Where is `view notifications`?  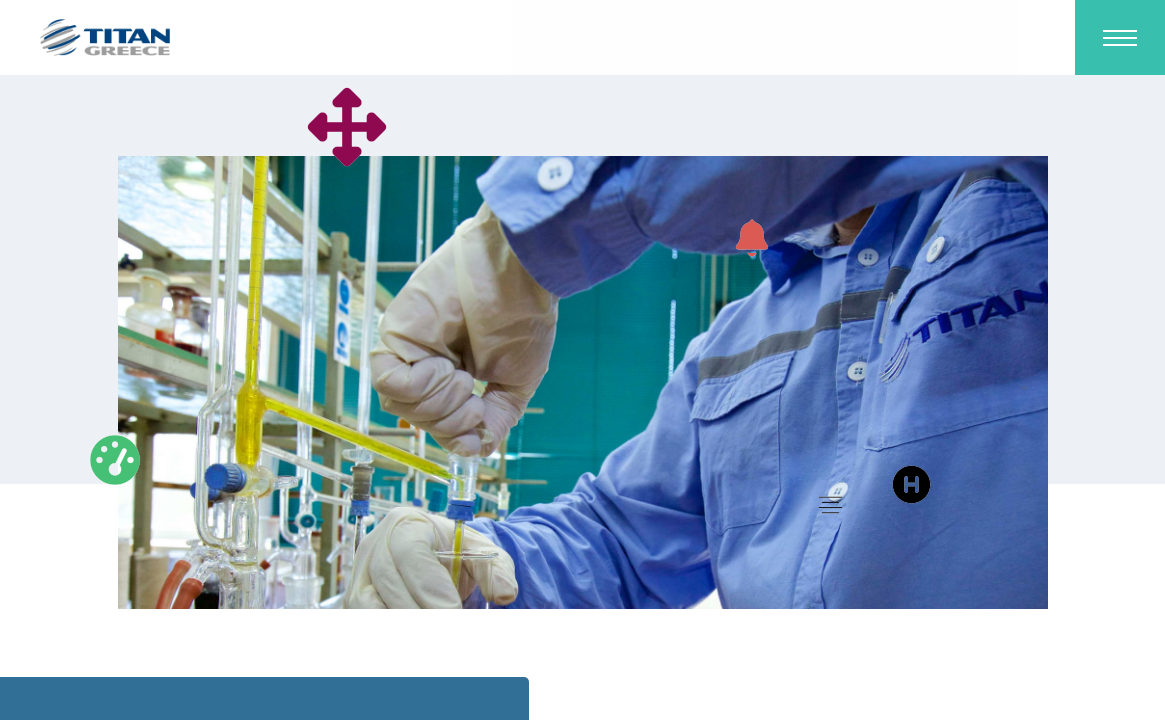 view notifications is located at coordinates (752, 238).